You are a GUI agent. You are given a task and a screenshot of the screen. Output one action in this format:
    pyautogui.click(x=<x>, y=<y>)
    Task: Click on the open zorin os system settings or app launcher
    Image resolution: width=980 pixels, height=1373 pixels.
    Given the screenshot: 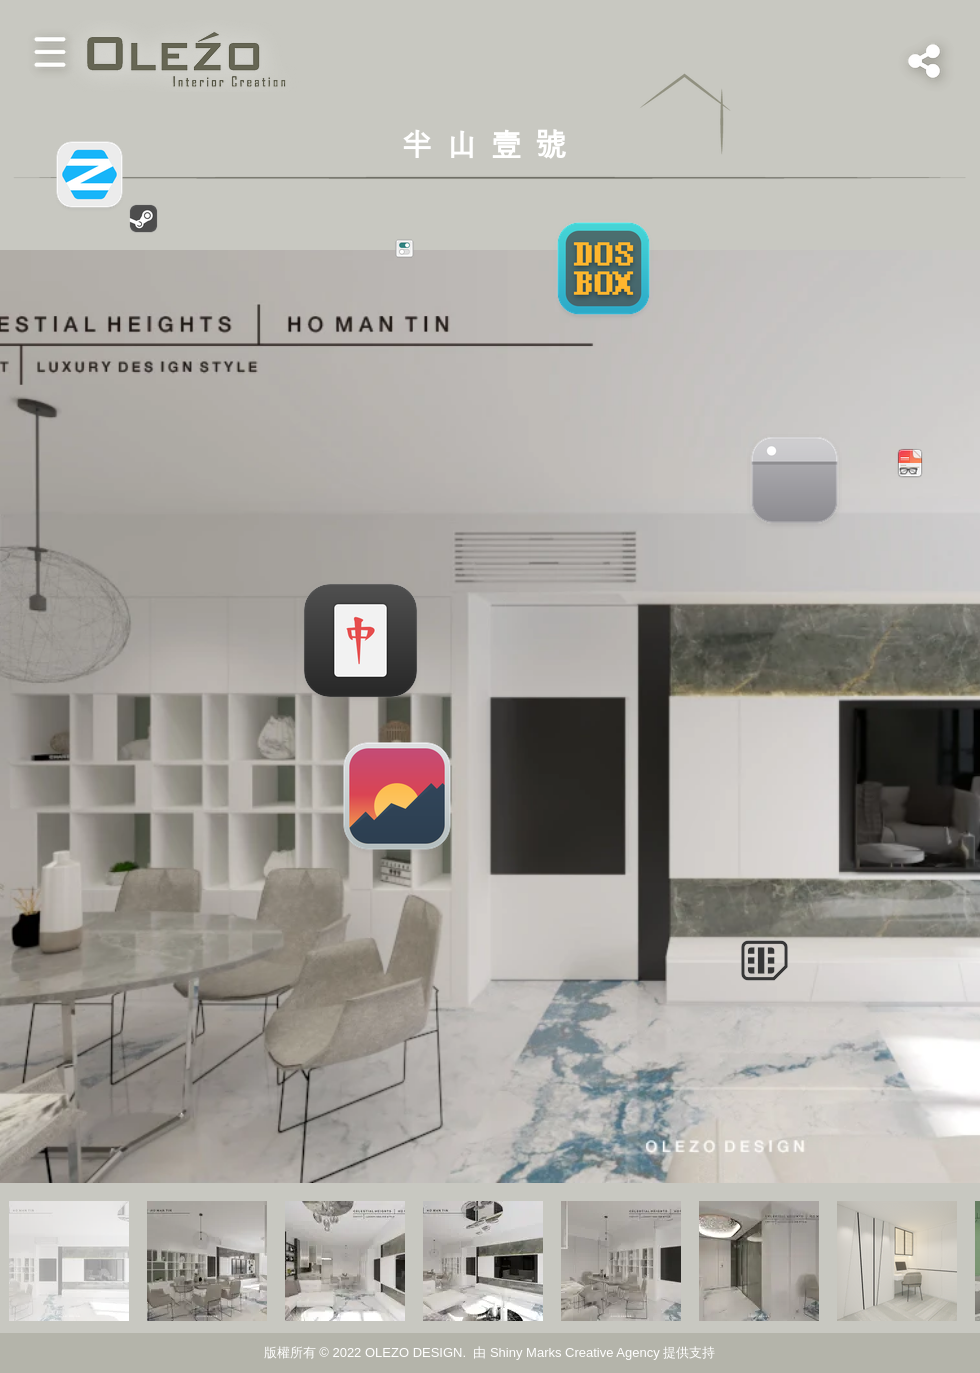 What is the action you would take?
    pyautogui.click(x=89, y=174)
    